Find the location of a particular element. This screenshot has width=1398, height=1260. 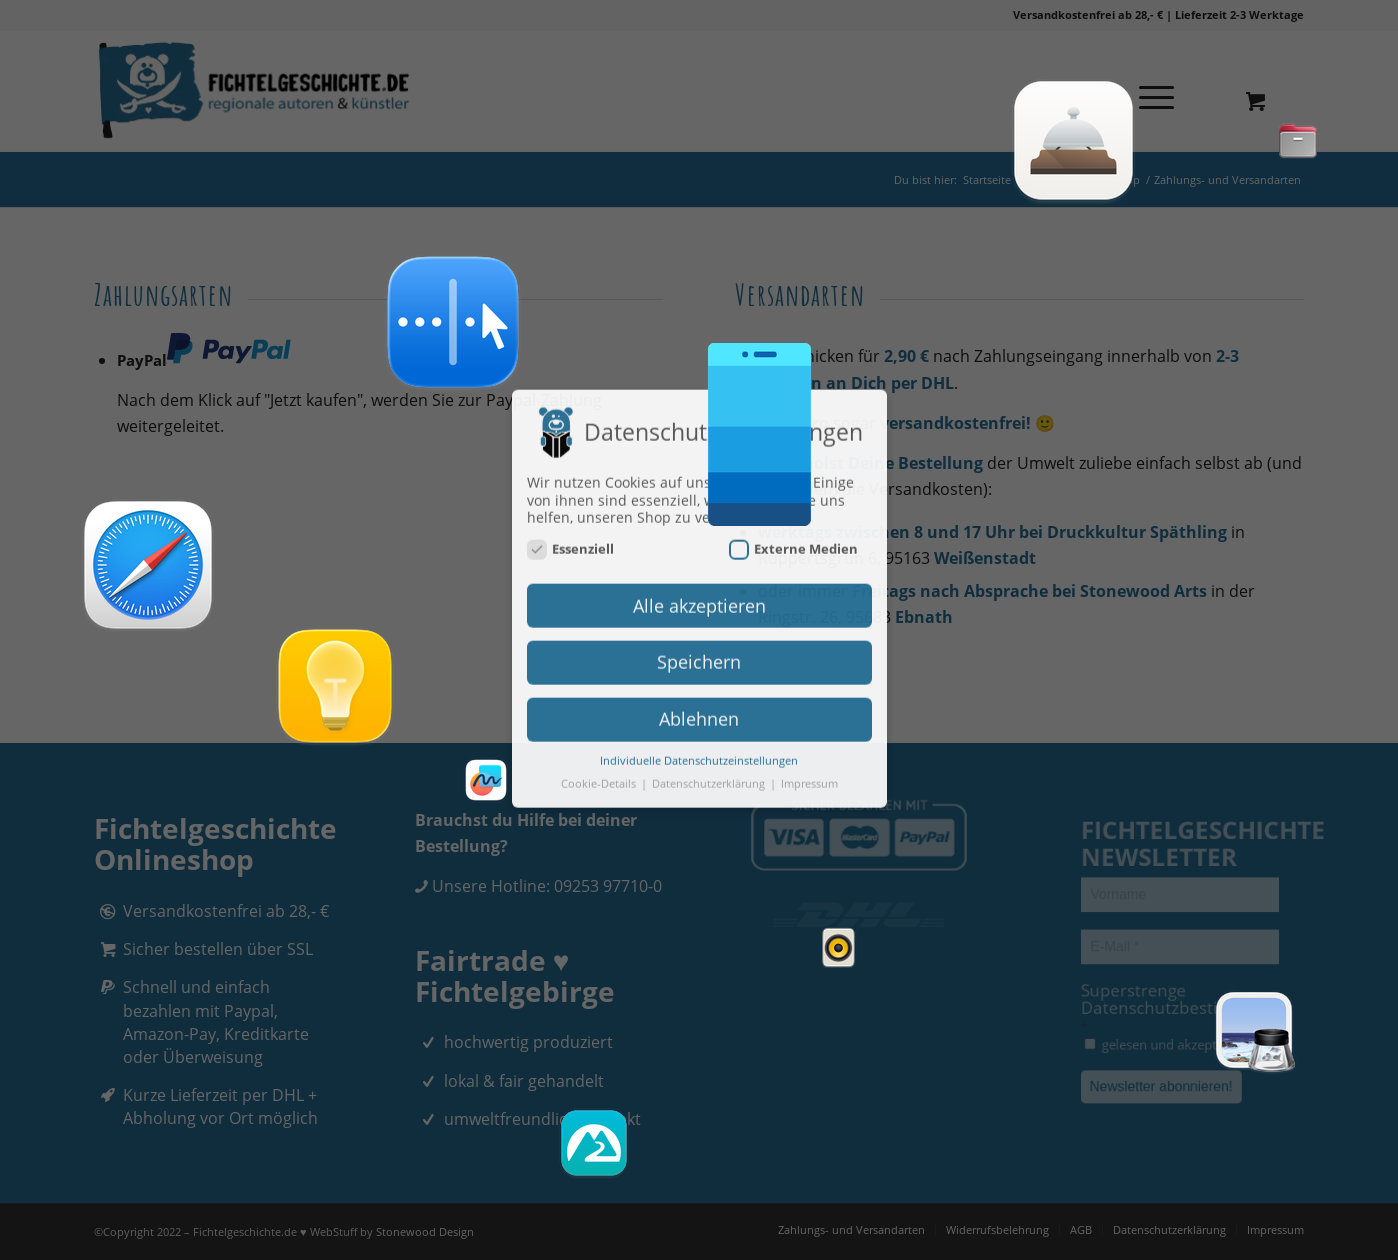

open the your phone companion app is located at coordinates (759, 434).